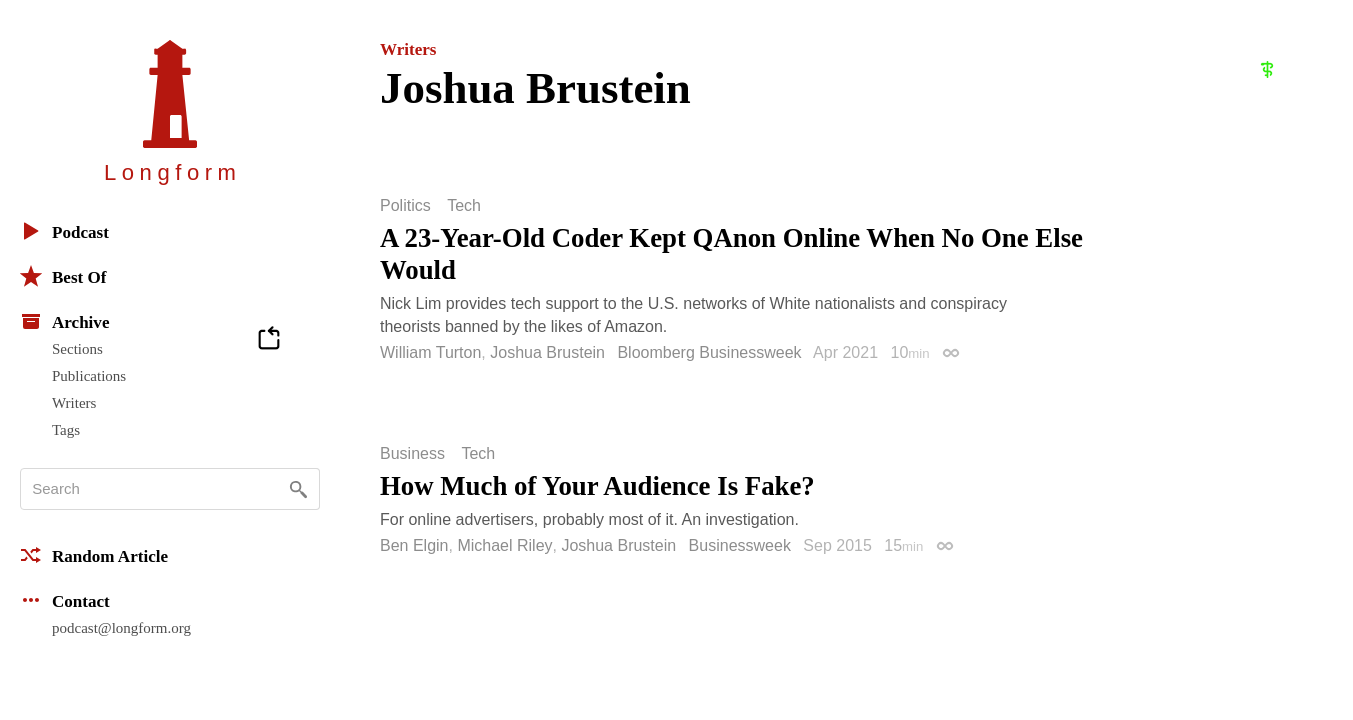 Image resolution: width=1353 pixels, height=720 pixels. Describe the element at coordinates (269, 339) in the screenshot. I see `rotate image or content counter-clockwise` at that location.